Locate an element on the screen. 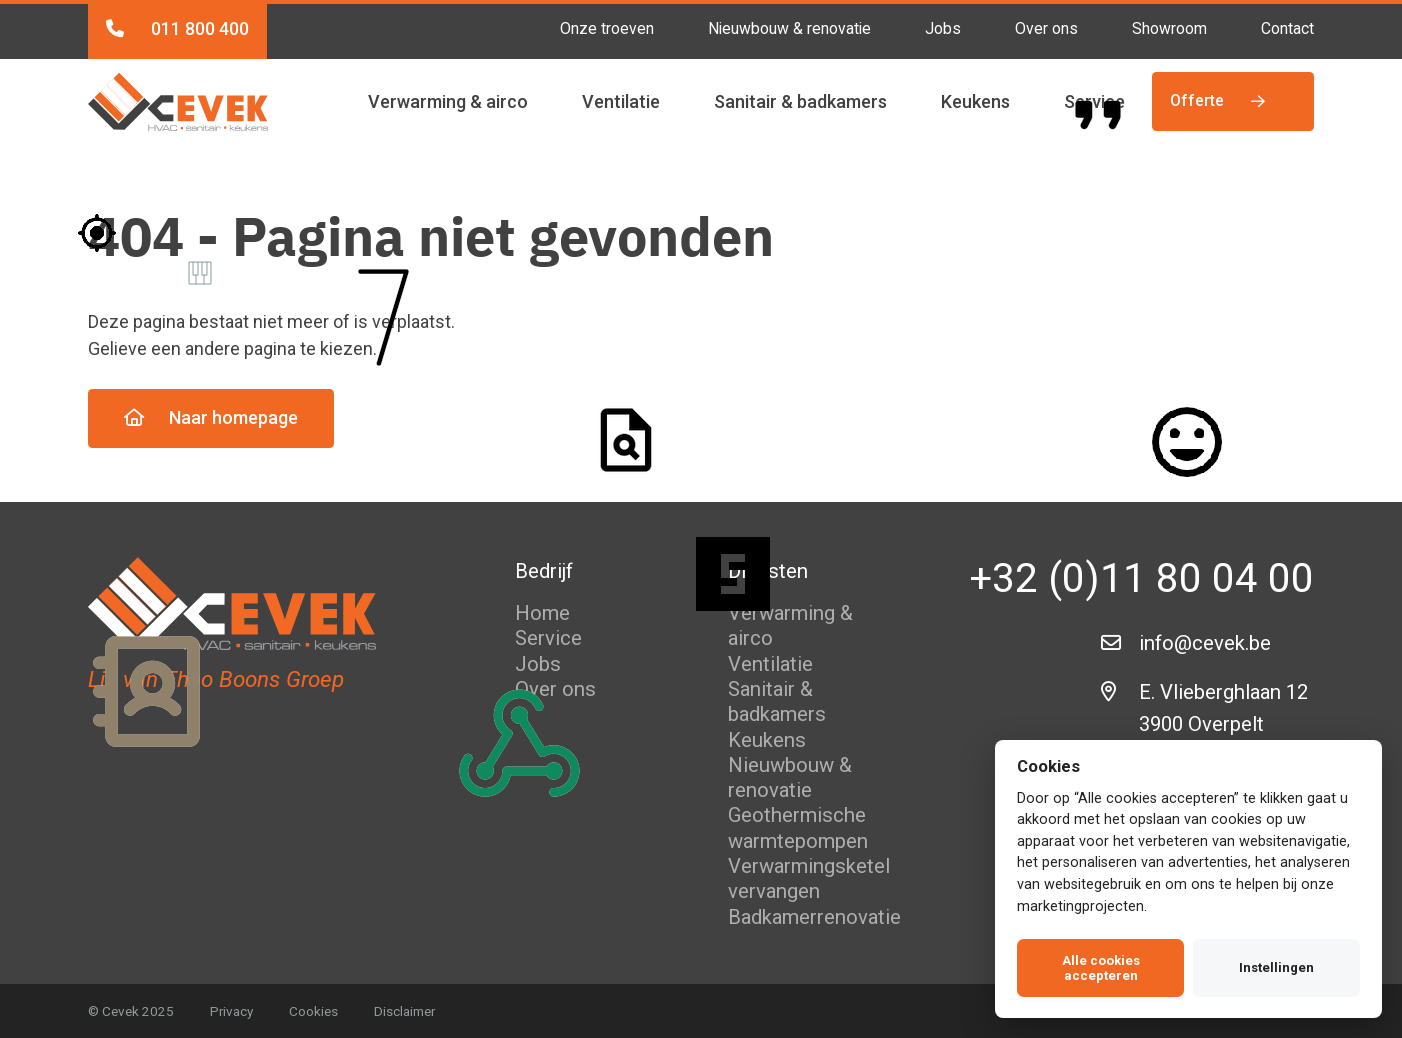 The width and height of the screenshot is (1402, 1038). tag people in a photo is located at coordinates (1187, 442).